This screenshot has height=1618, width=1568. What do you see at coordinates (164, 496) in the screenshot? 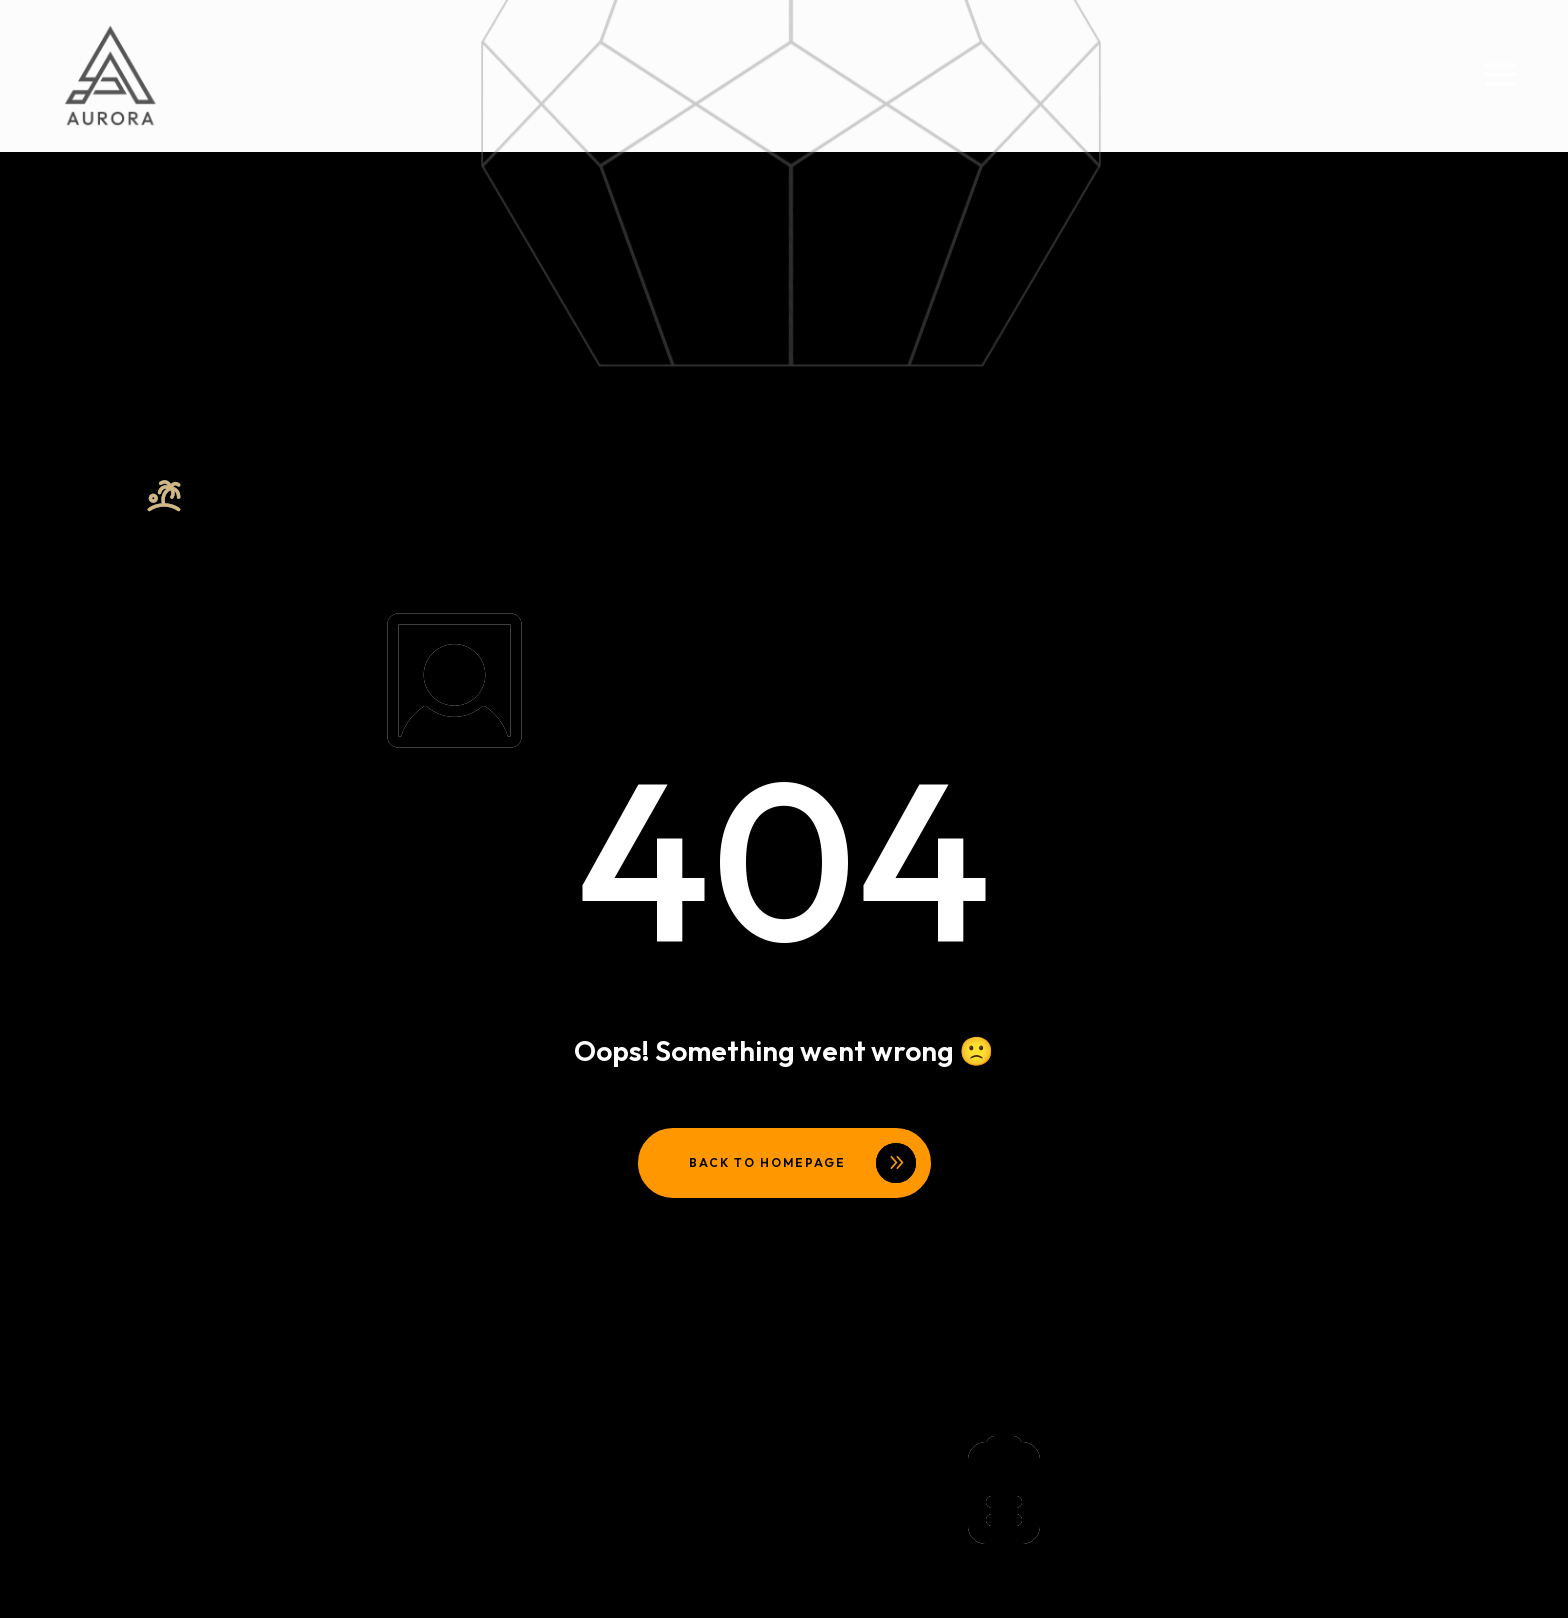
I see `indicates vacation or travel mode` at bounding box center [164, 496].